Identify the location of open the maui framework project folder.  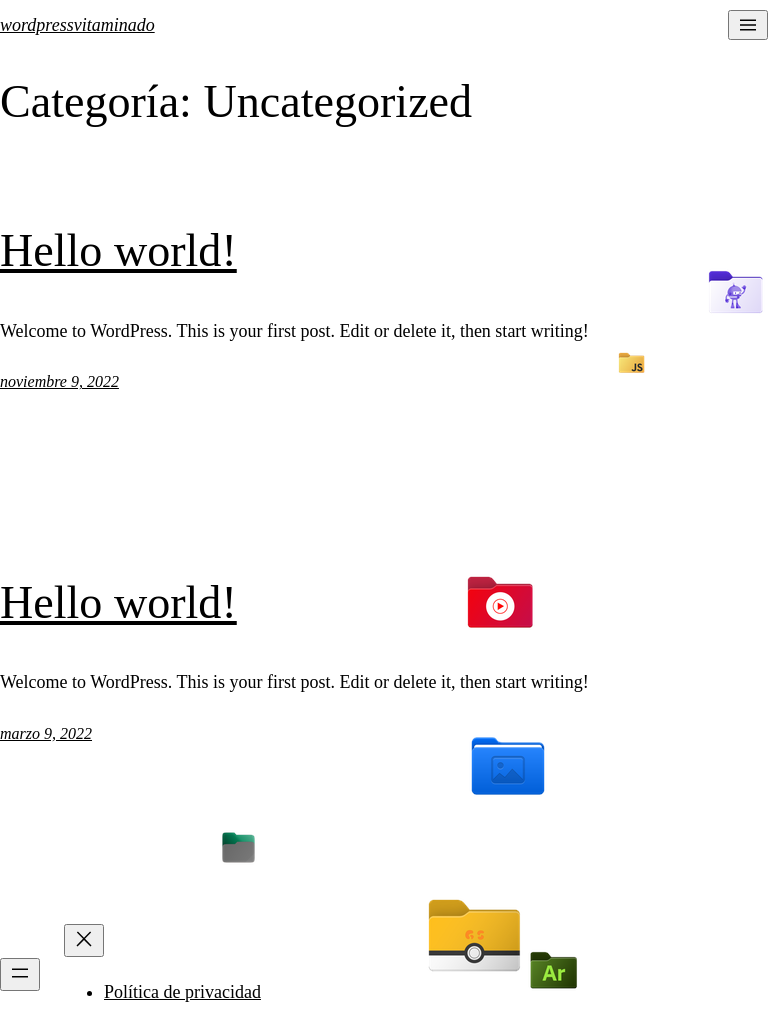
(735, 293).